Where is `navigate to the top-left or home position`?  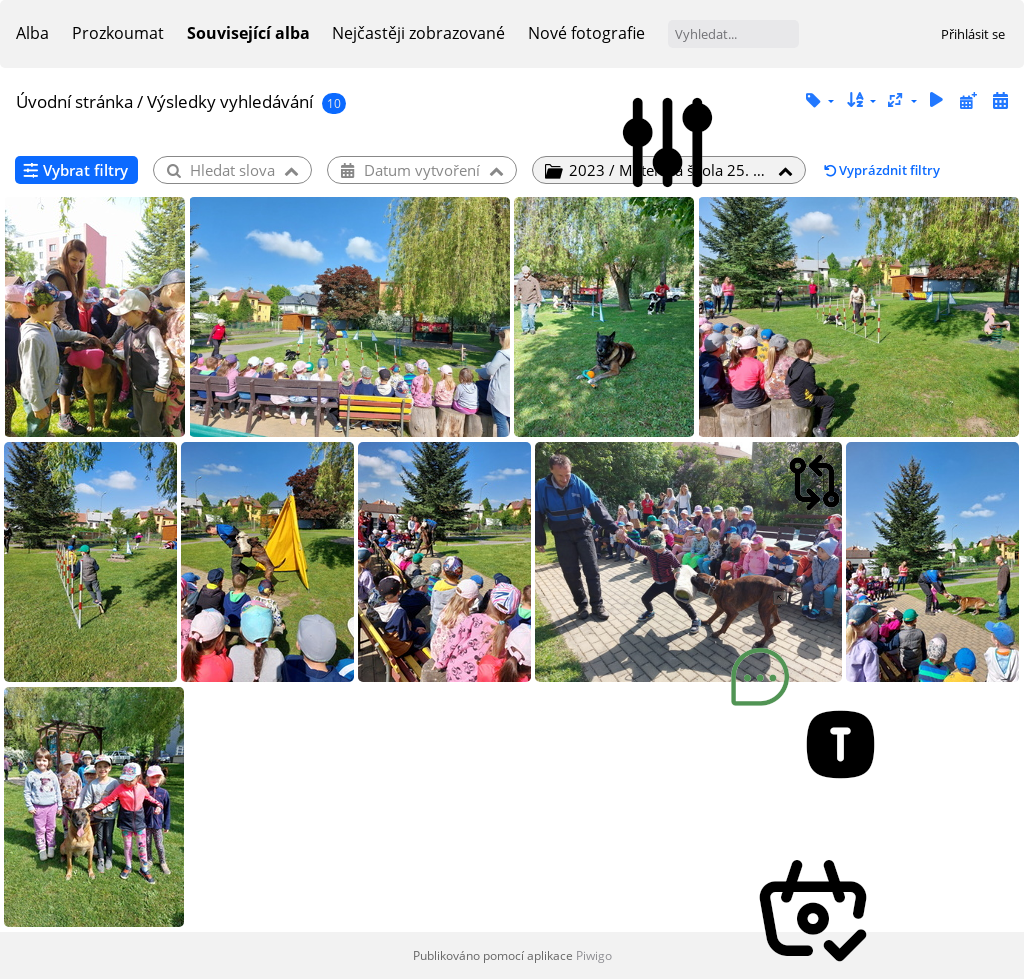
navigate to the top-left or home position is located at coordinates (780, 598).